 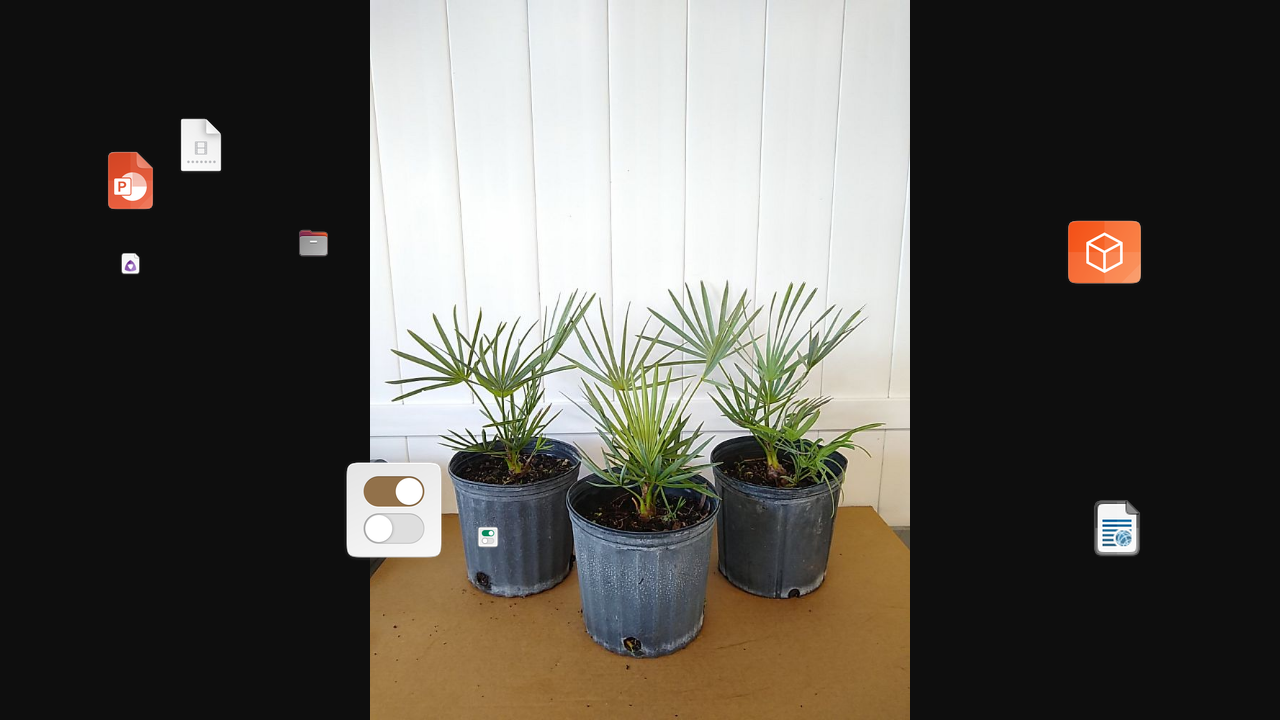 I want to click on open a 3ds file, so click(x=1104, y=249).